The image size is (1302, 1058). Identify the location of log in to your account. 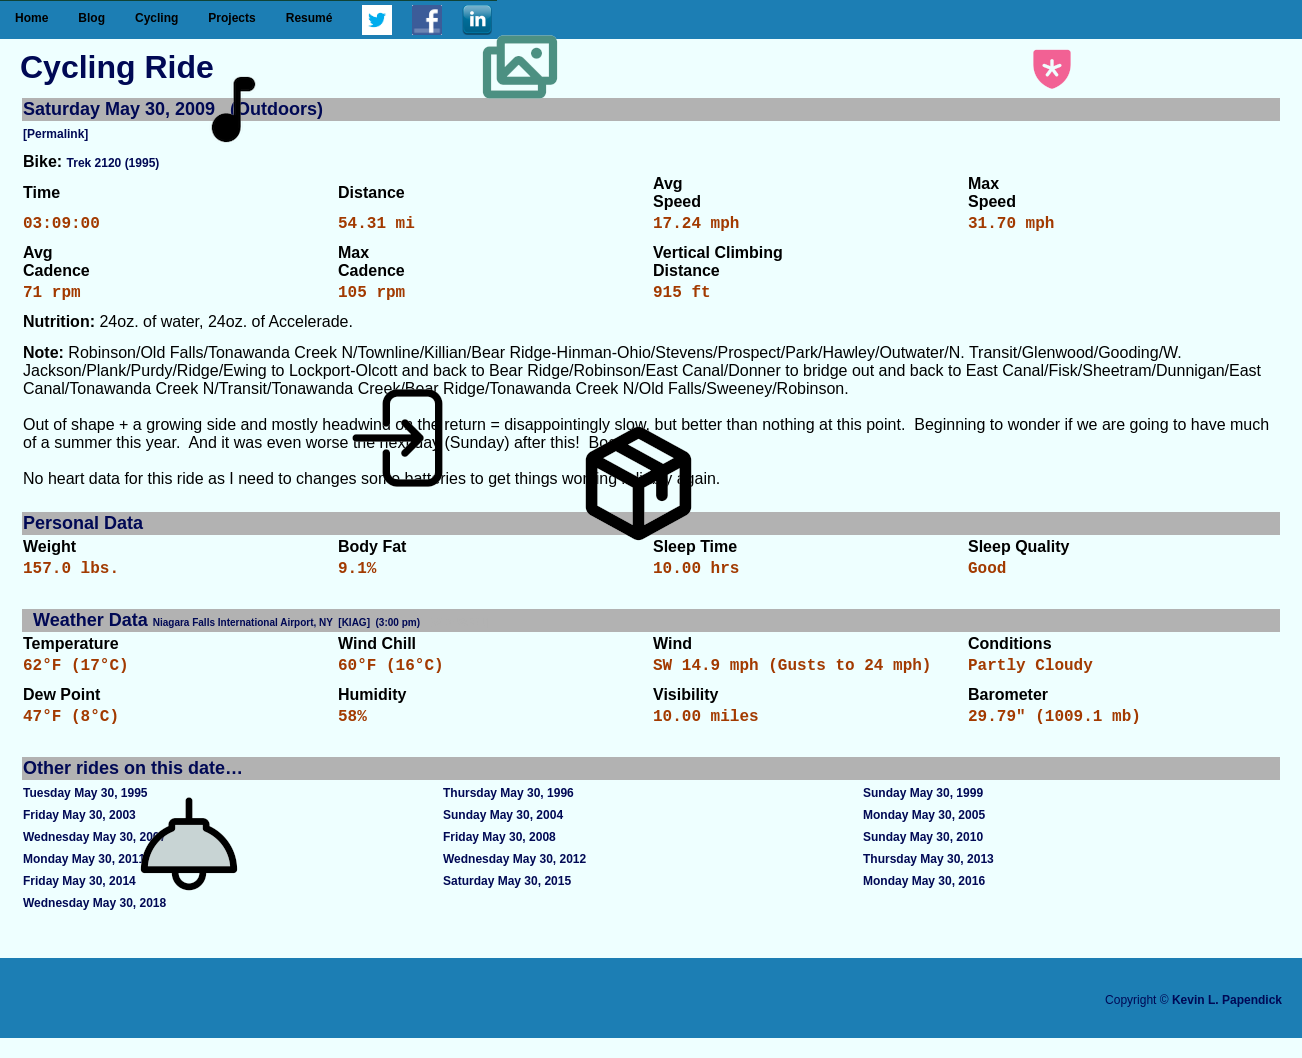
(405, 438).